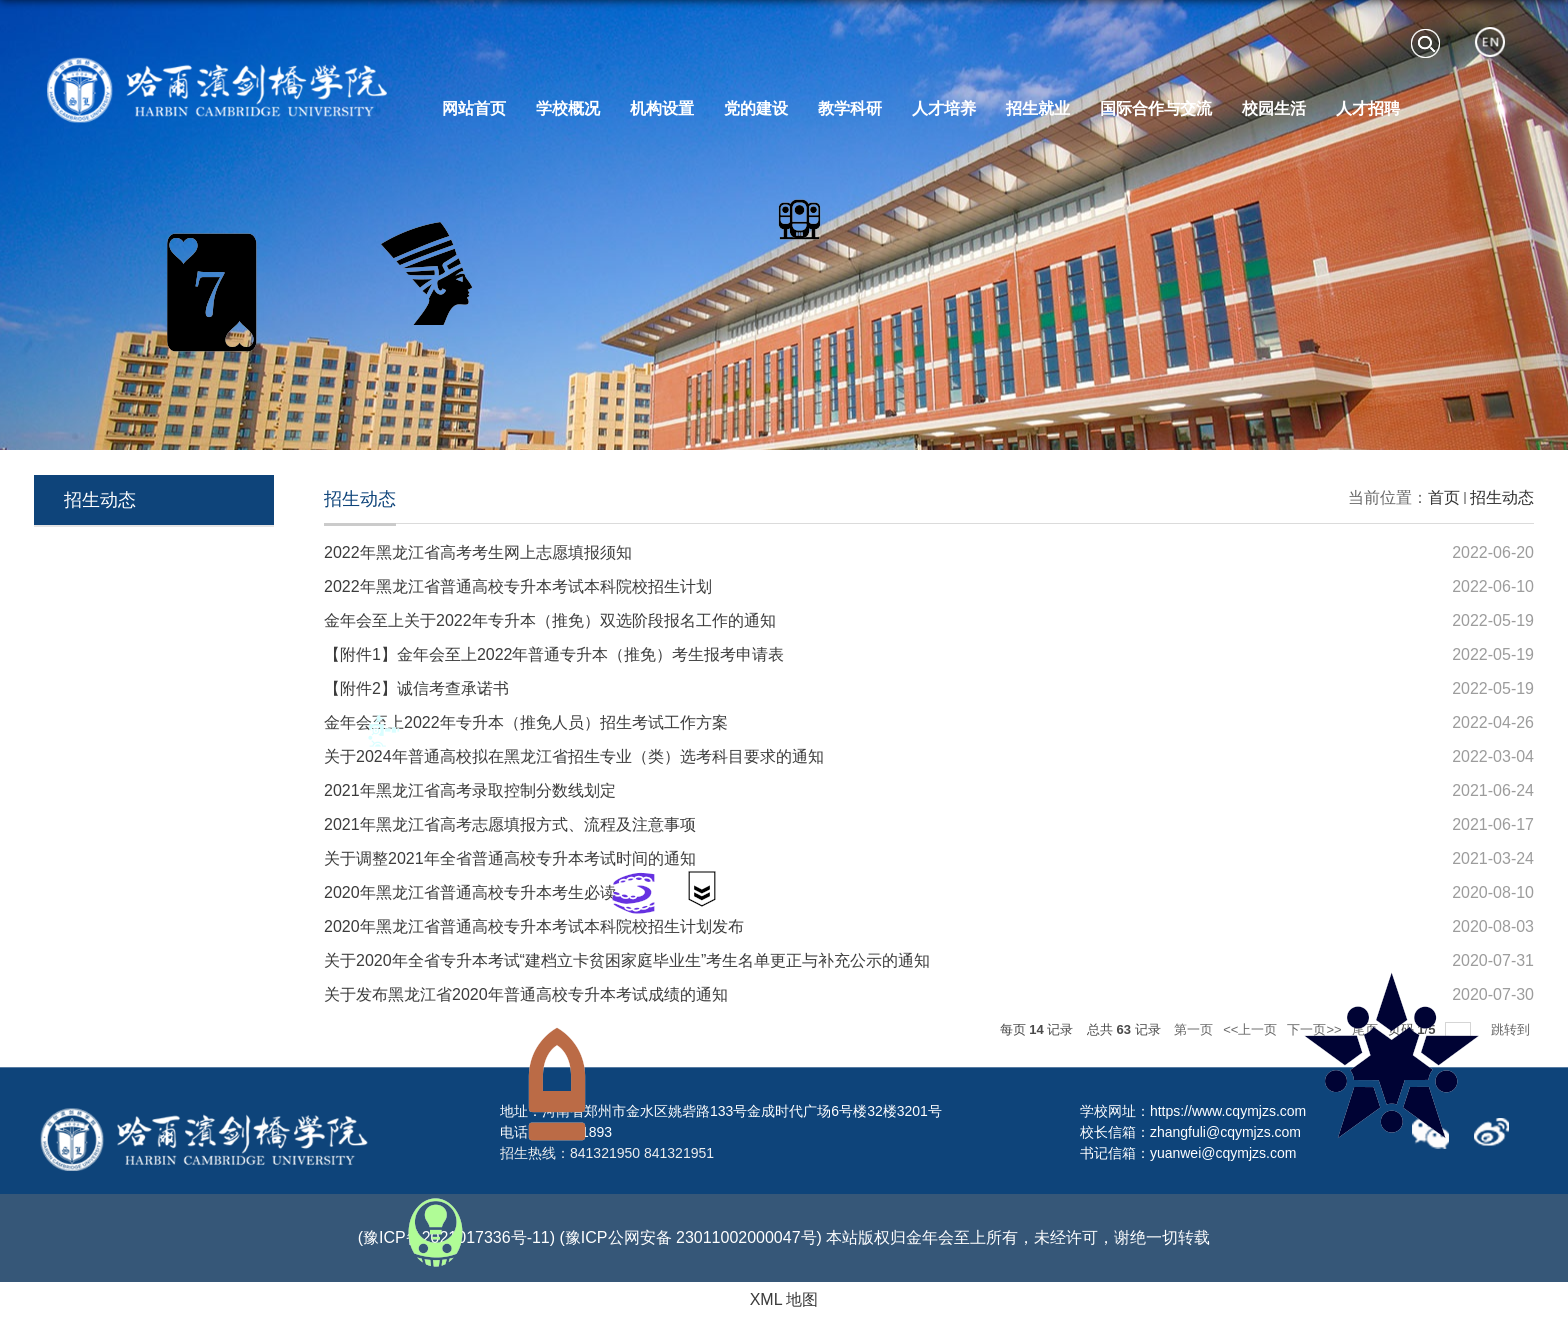 Image resolution: width=1568 pixels, height=1318 pixels. What do you see at coordinates (633, 893) in the screenshot?
I see `indicates a blocked area or monster hazard in gameplay` at bounding box center [633, 893].